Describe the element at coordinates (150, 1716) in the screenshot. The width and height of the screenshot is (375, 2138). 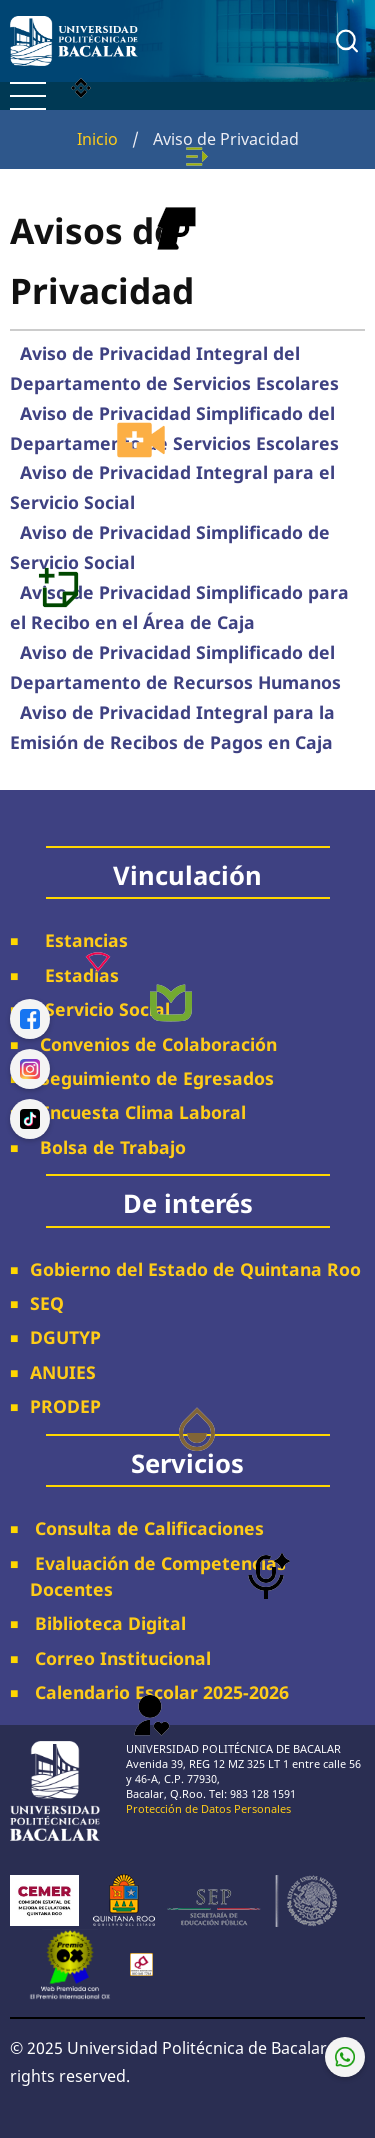
I see `view favorite or loved contacts` at that location.